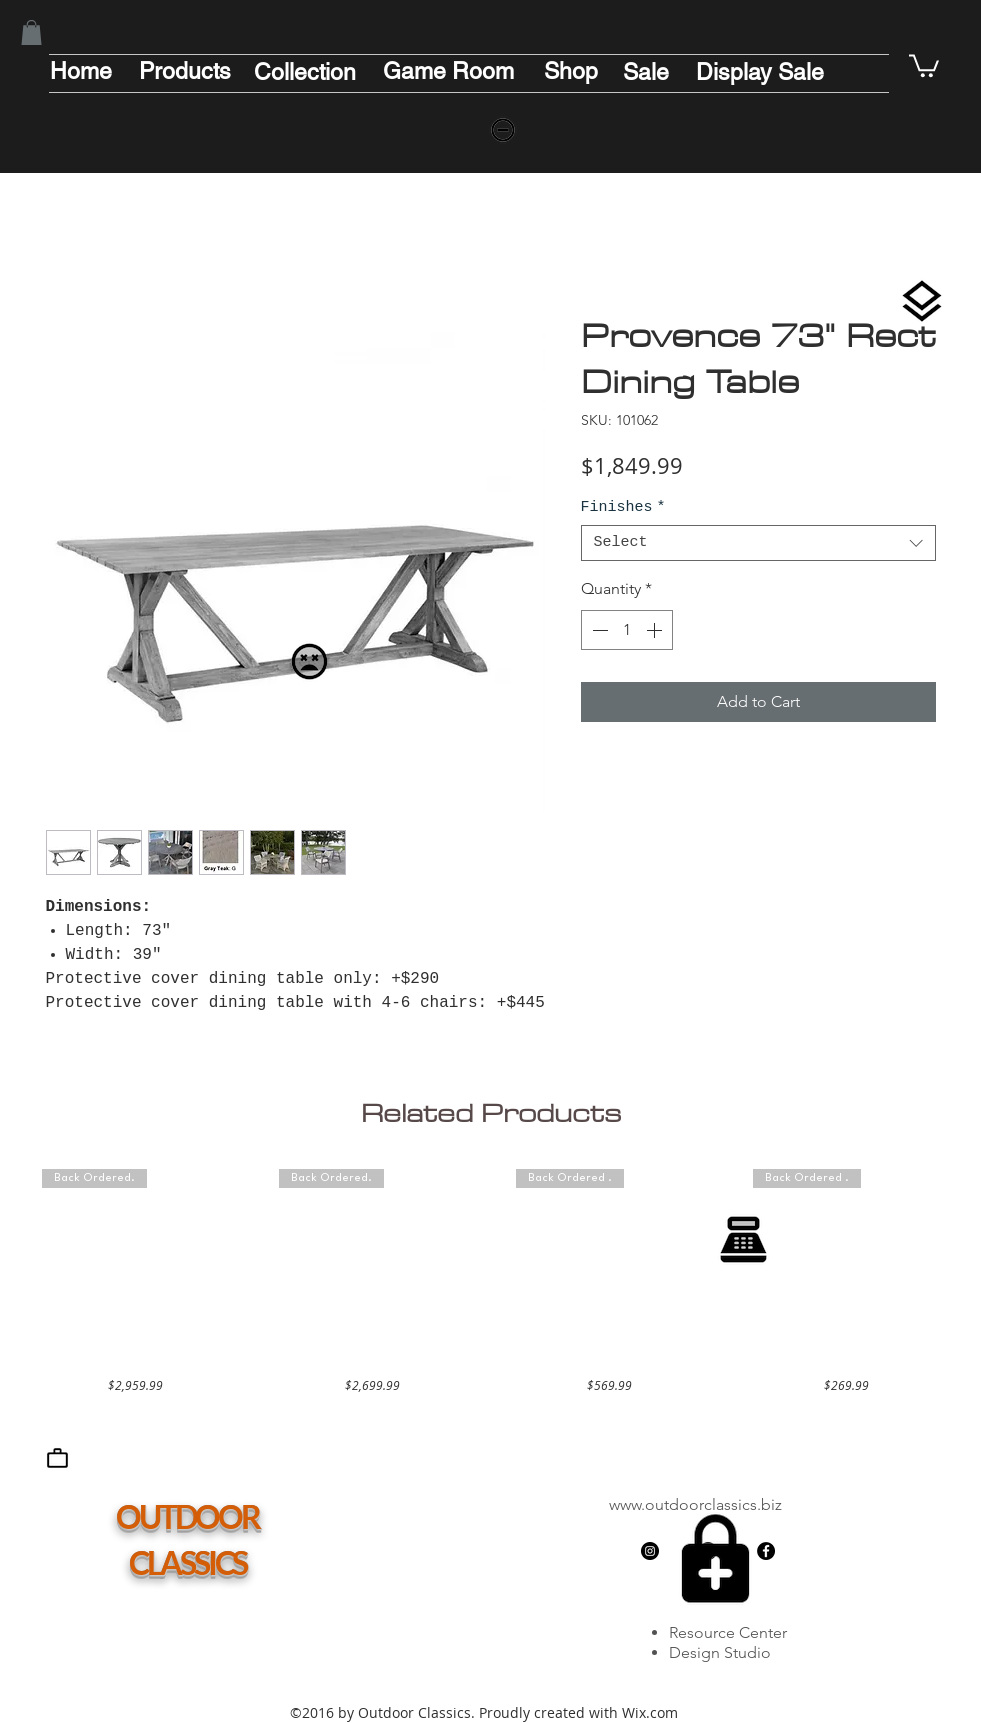 This screenshot has width=981, height=1723. Describe the element at coordinates (57, 1458) in the screenshot. I see `view work or job-related content` at that location.